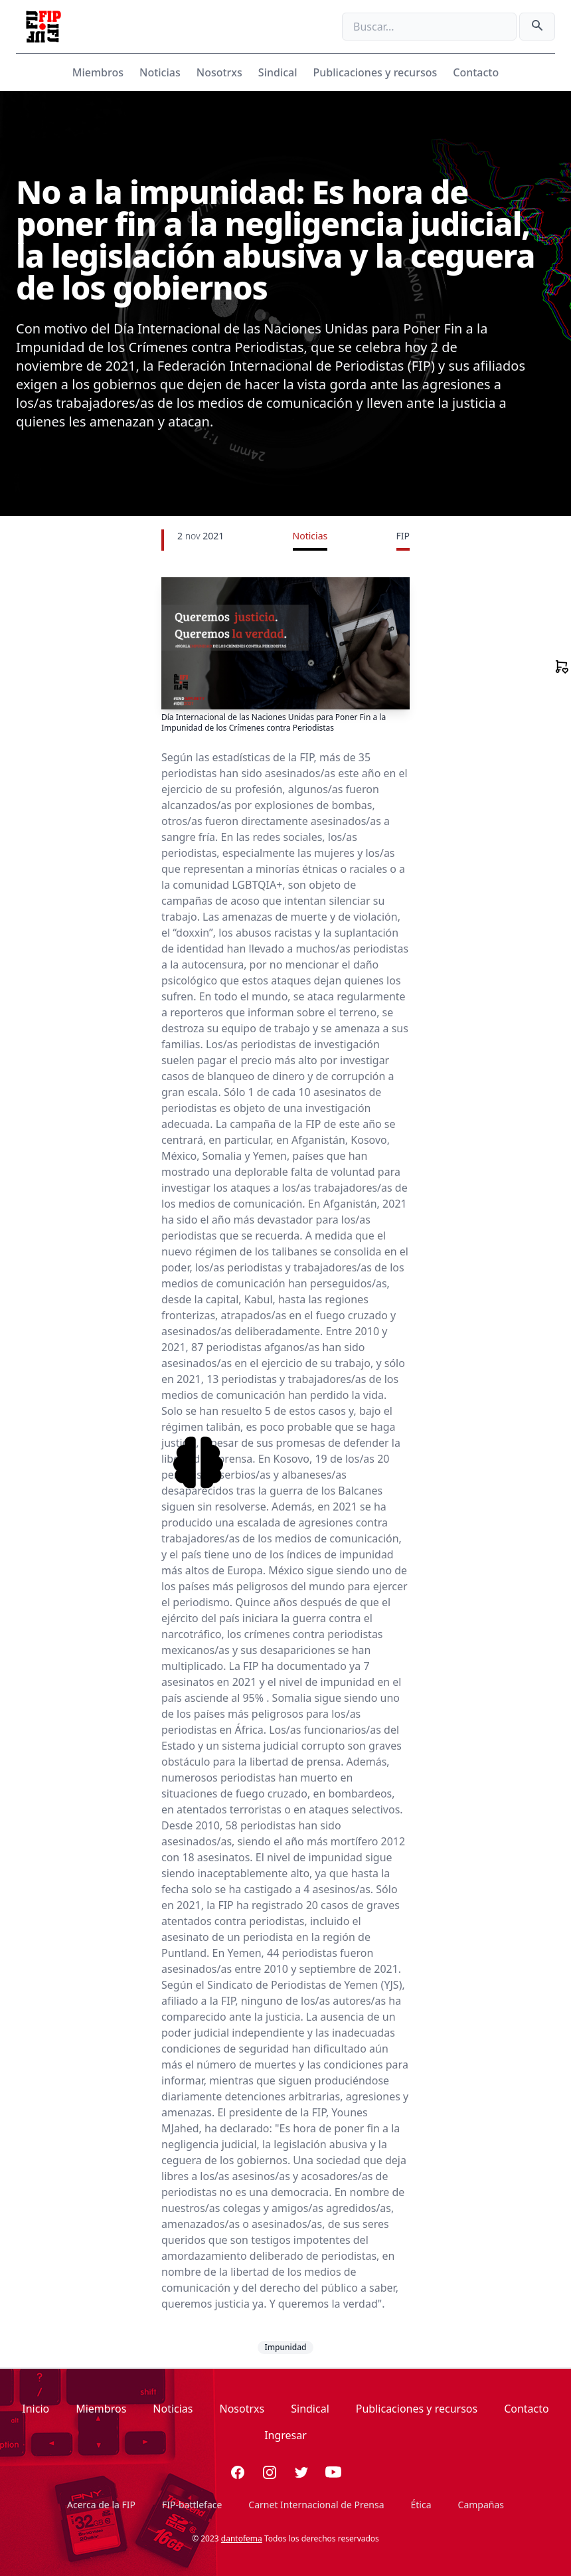 The width and height of the screenshot is (571, 2576). What do you see at coordinates (198, 1462) in the screenshot?
I see `access AI or smart features` at bounding box center [198, 1462].